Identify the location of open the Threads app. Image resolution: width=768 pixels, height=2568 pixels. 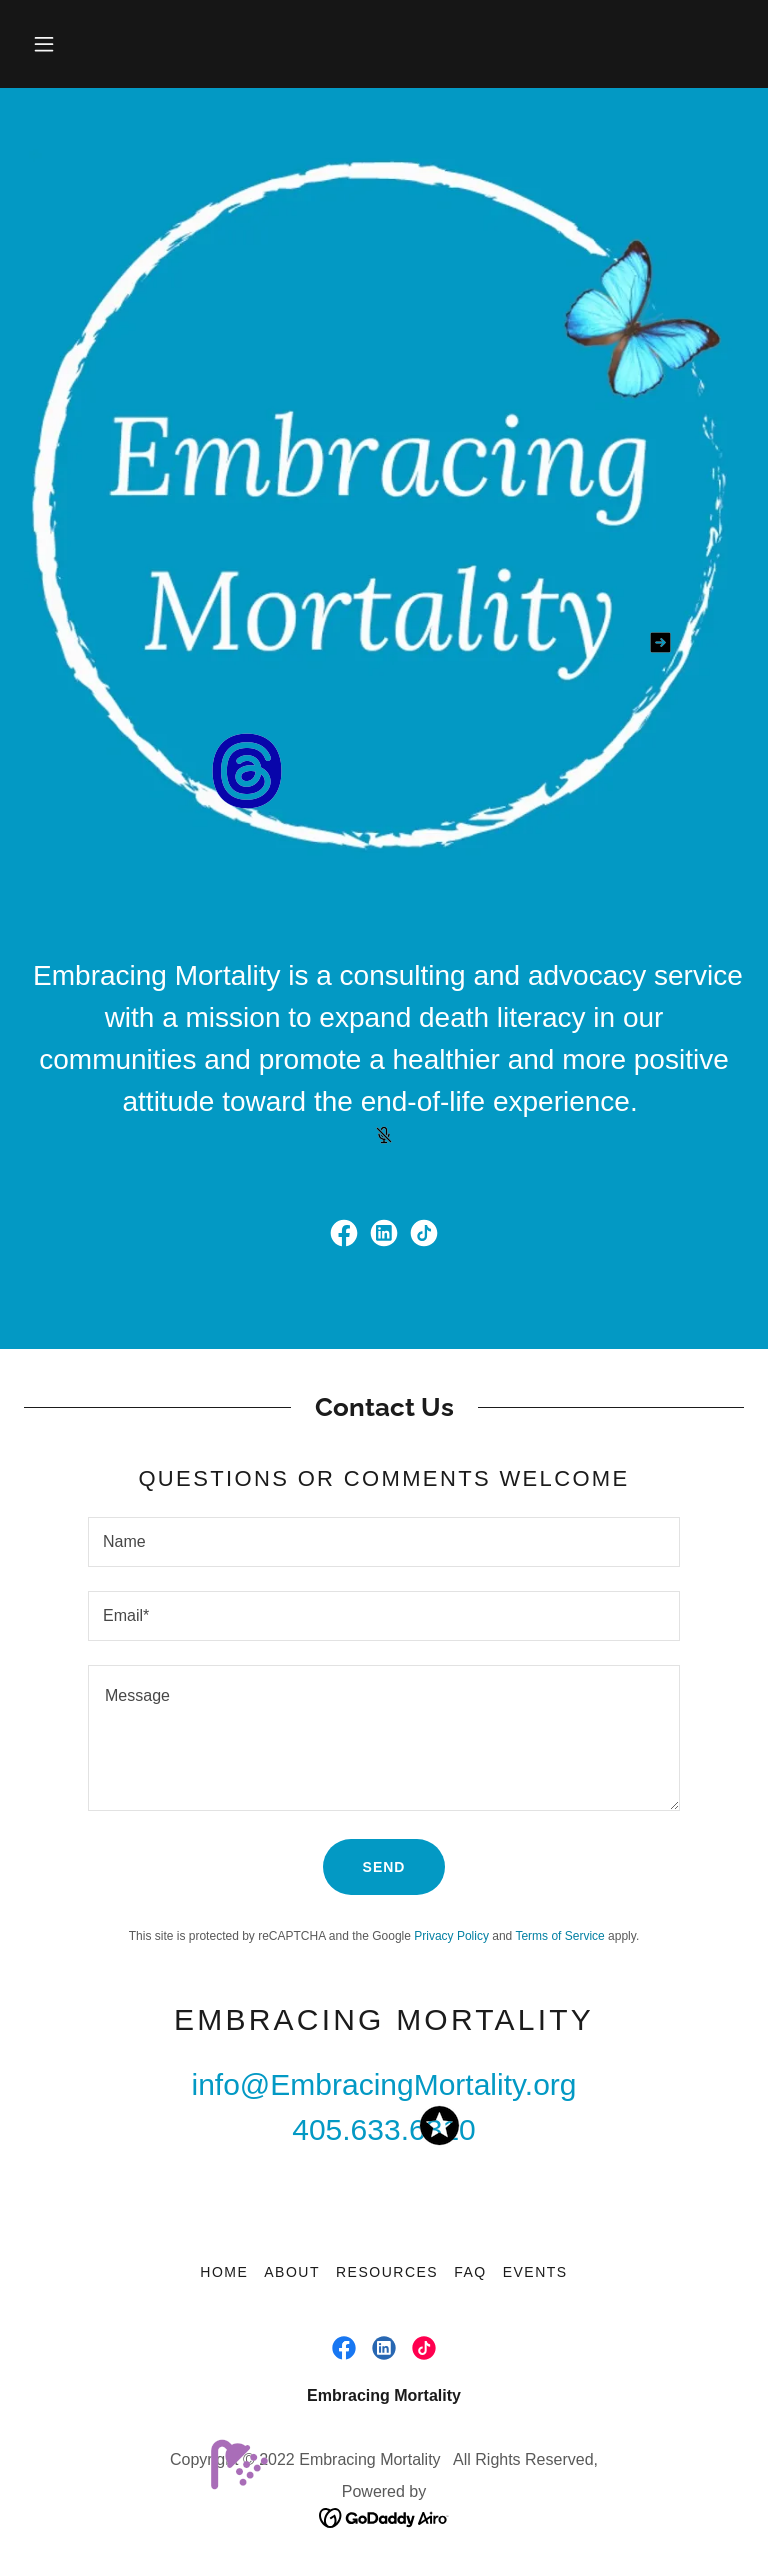
(247, 771).